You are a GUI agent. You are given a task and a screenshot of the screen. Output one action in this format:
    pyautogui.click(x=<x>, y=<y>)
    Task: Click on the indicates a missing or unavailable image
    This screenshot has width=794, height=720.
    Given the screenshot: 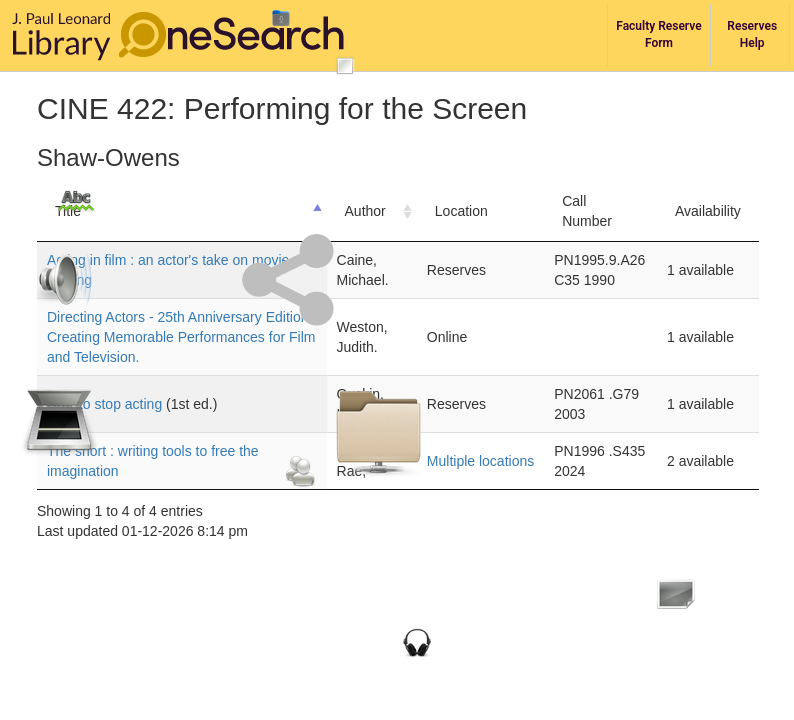 What is the action you would take?
    pyautogui.click(x=676, y=595)
    